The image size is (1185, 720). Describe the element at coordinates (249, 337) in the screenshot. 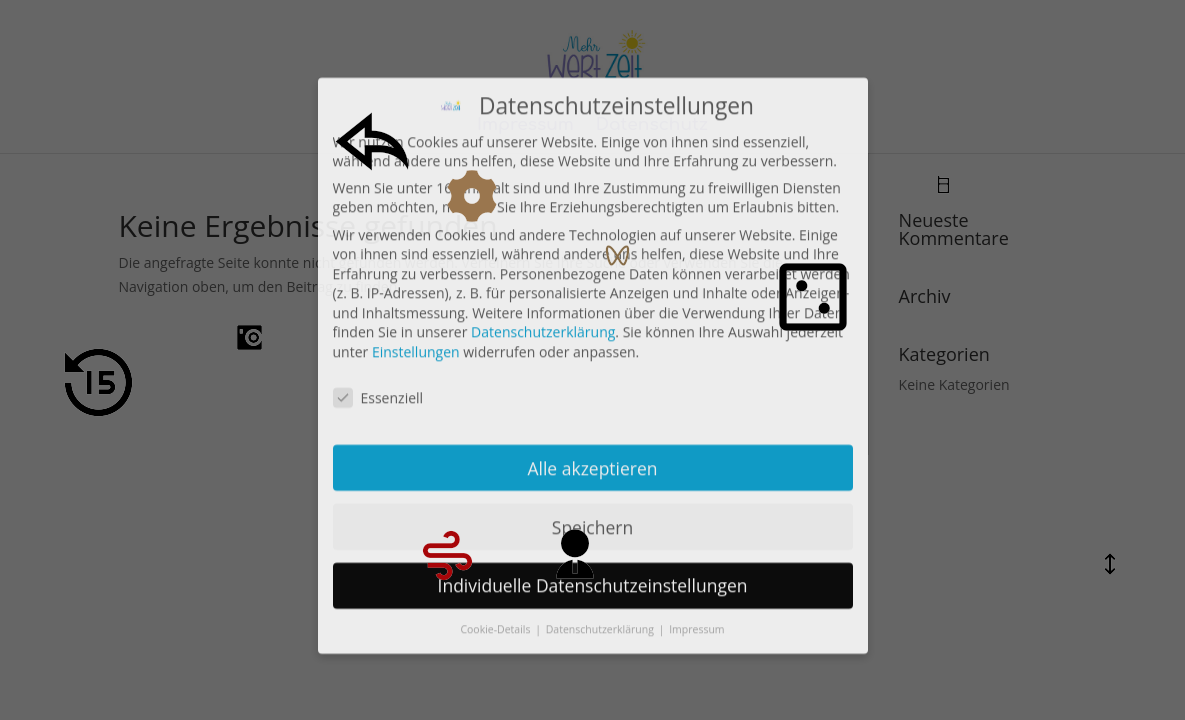

I see `access photo gallery or camera roll` at that location.